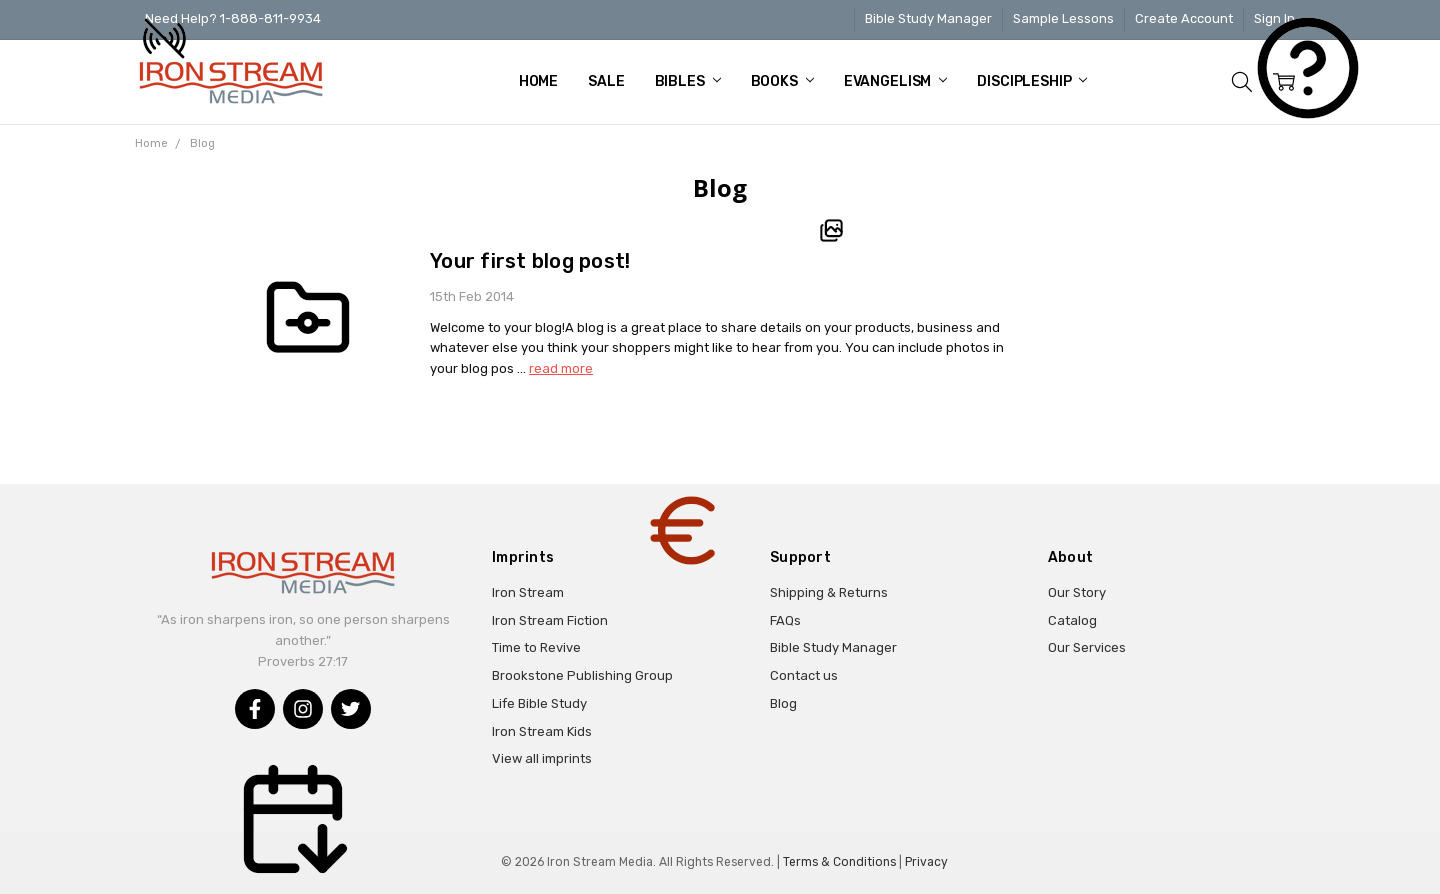 The height and width of the screenshot is (894, 1440). What do you see at coordinates (684, 530) in the screenshot?
I see `view or select euro currency` at bounding box center [684, 530].